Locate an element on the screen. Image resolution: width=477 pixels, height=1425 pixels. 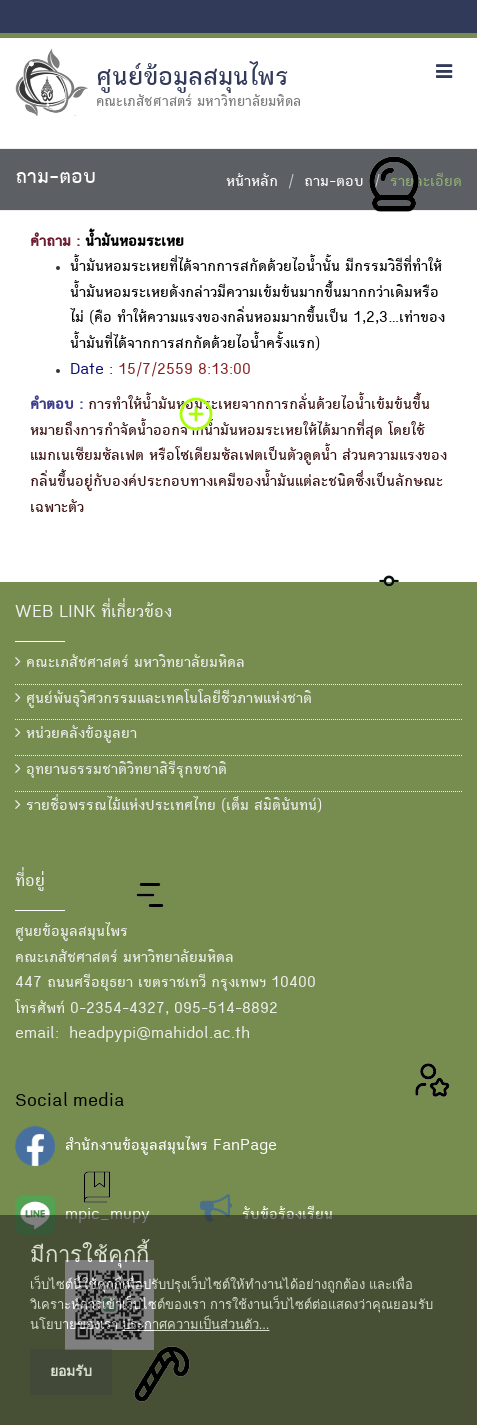
access your bookmarked reading list is located at coordinates (97, 1187).